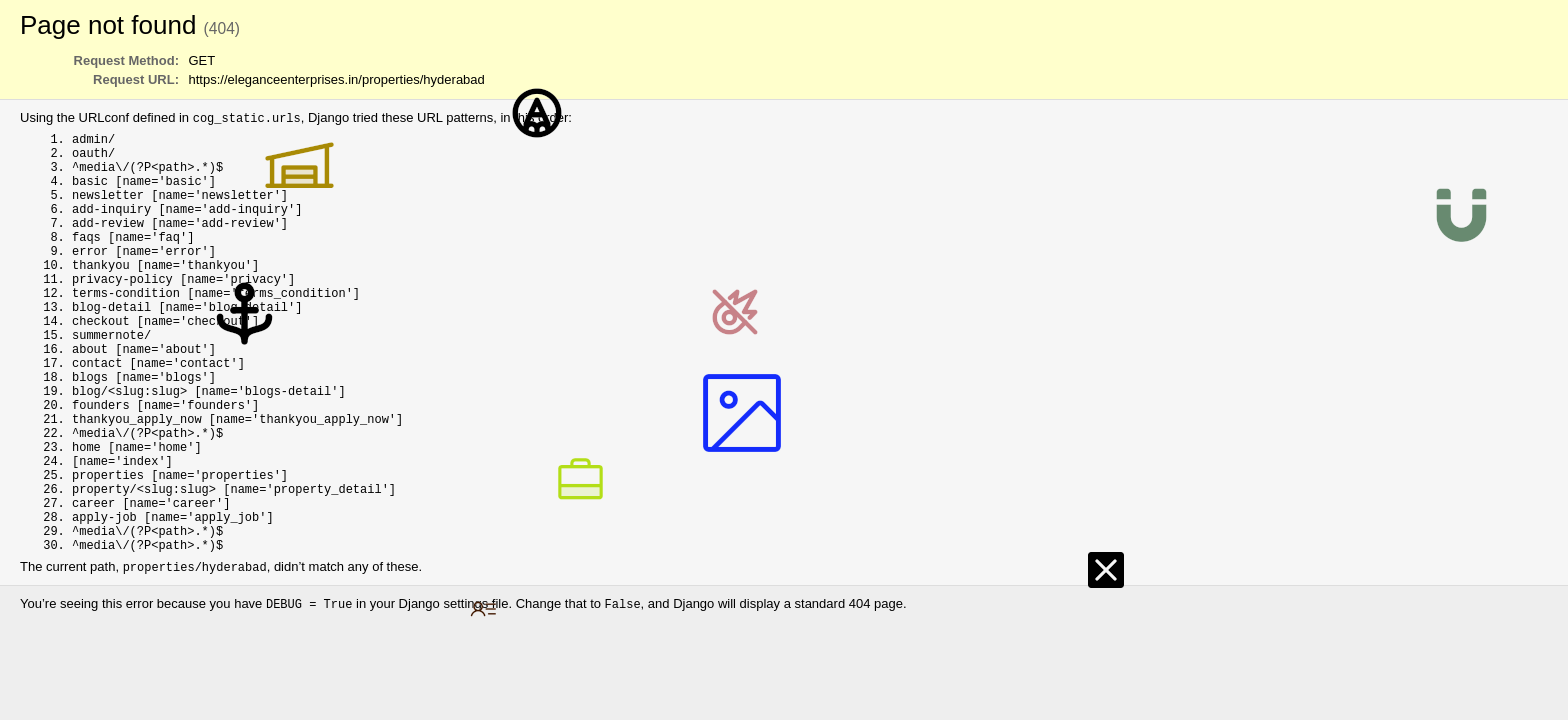 The width and height of the screenshot is (1568, 720). Describe the element at coordinates (537, 113) in the screenshot. I see `edit or modify content` at that location.